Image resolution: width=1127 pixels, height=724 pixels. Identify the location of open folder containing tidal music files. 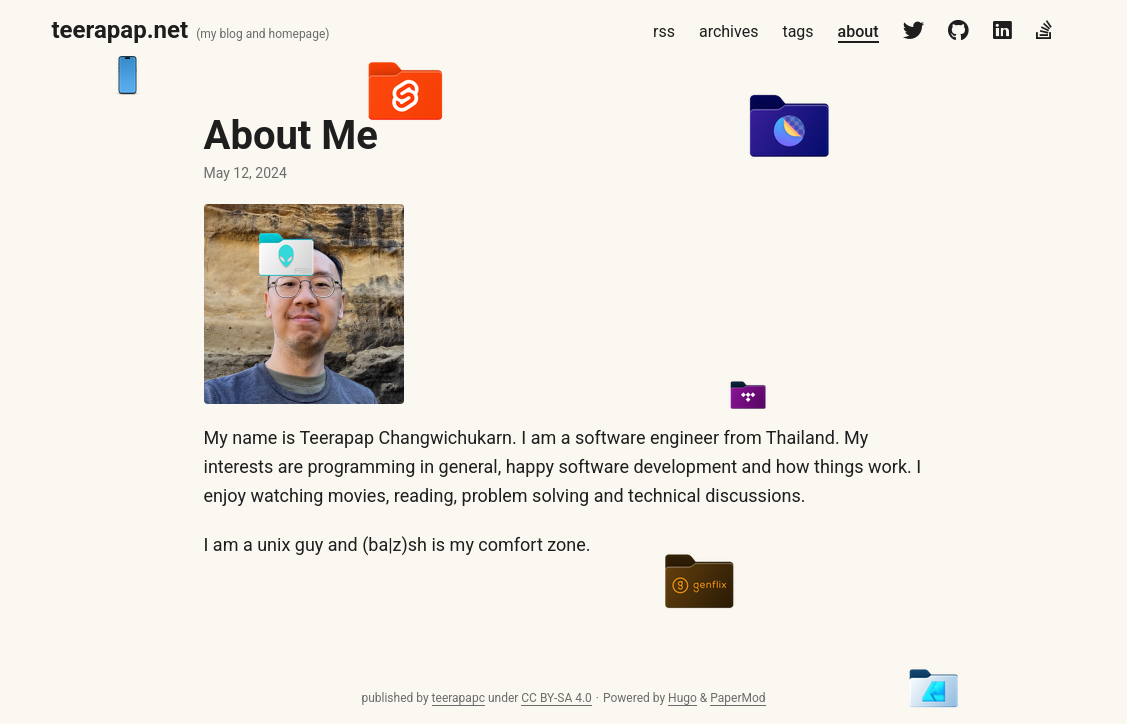
(748, 396).